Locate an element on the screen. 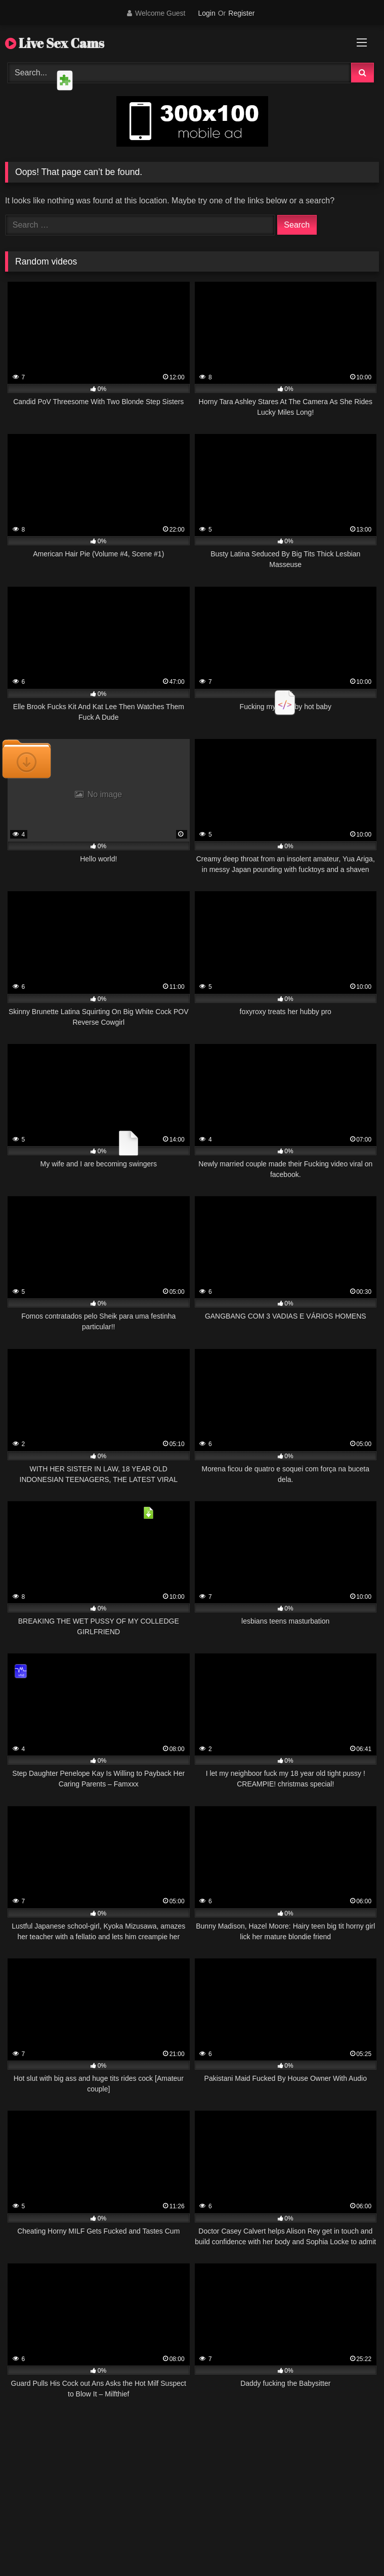 The image size is (384, 2576). open a VirtualBox virtual hard disk file is located at coordinates (21, 1671).